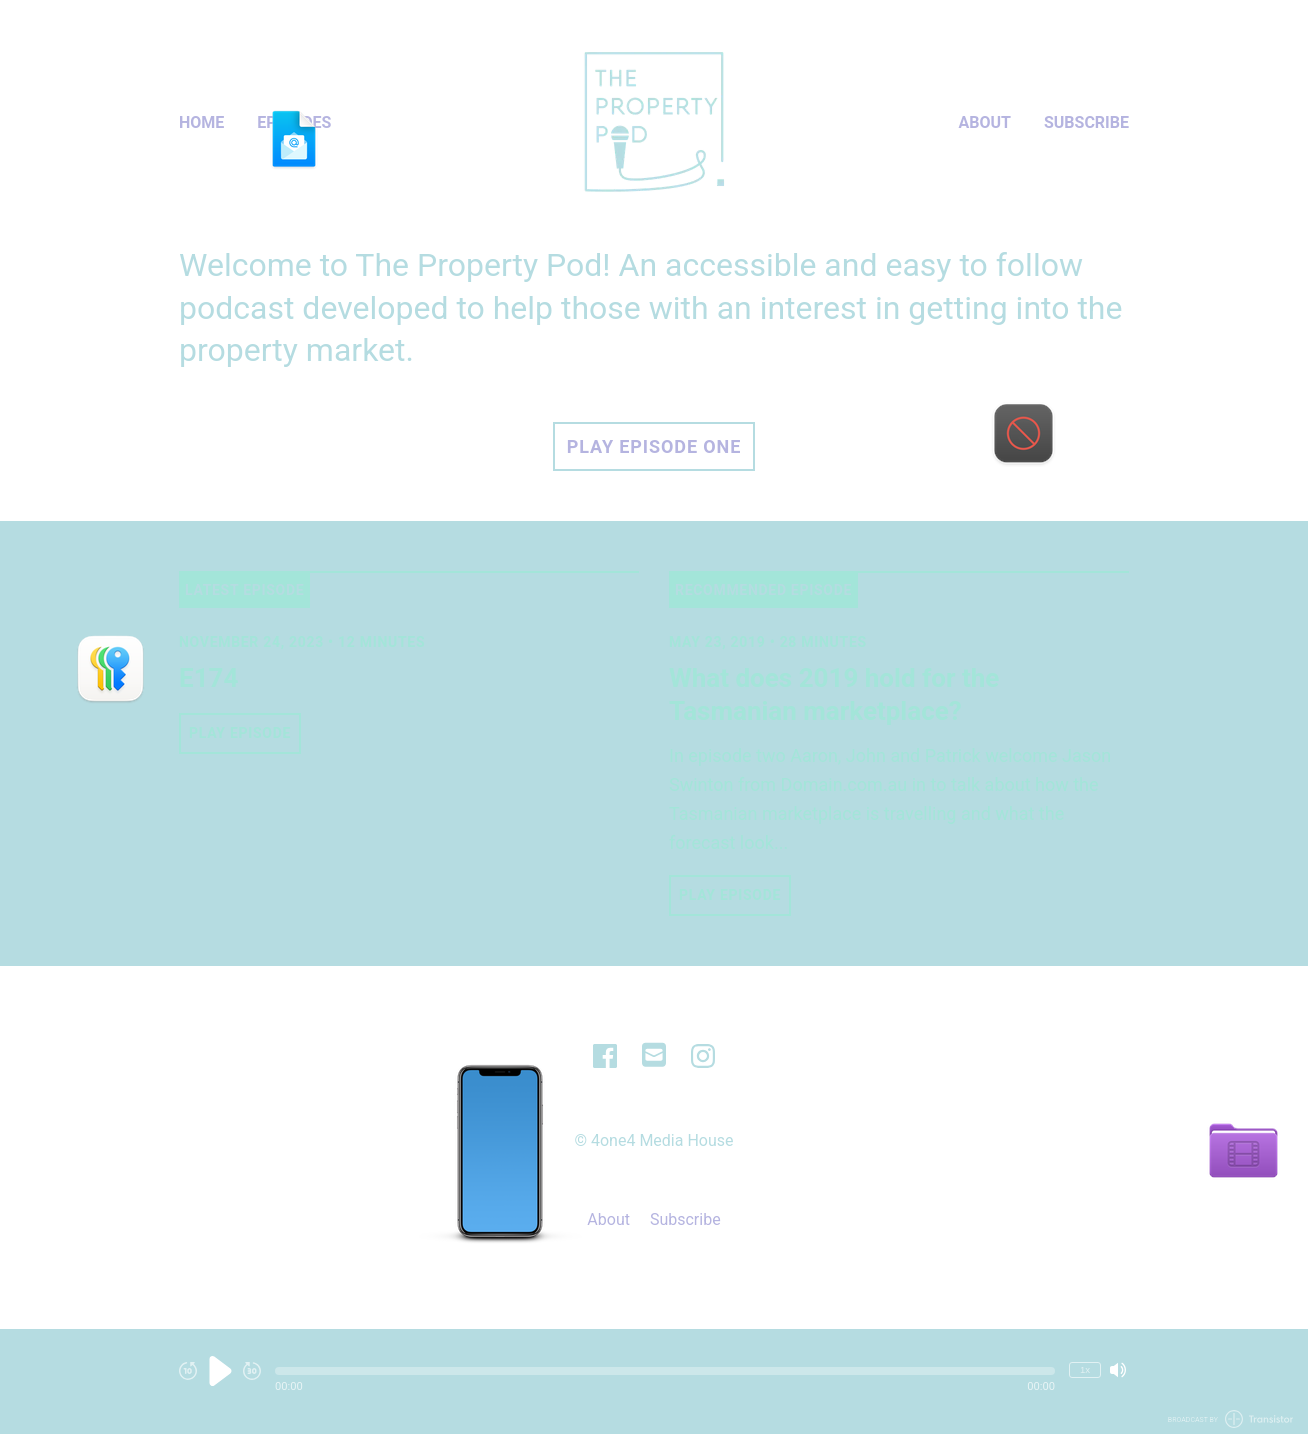 The width and height of the screenshot is (1308, 1434). I want to click on an email message file or .eml attachment, so click(294, 140).